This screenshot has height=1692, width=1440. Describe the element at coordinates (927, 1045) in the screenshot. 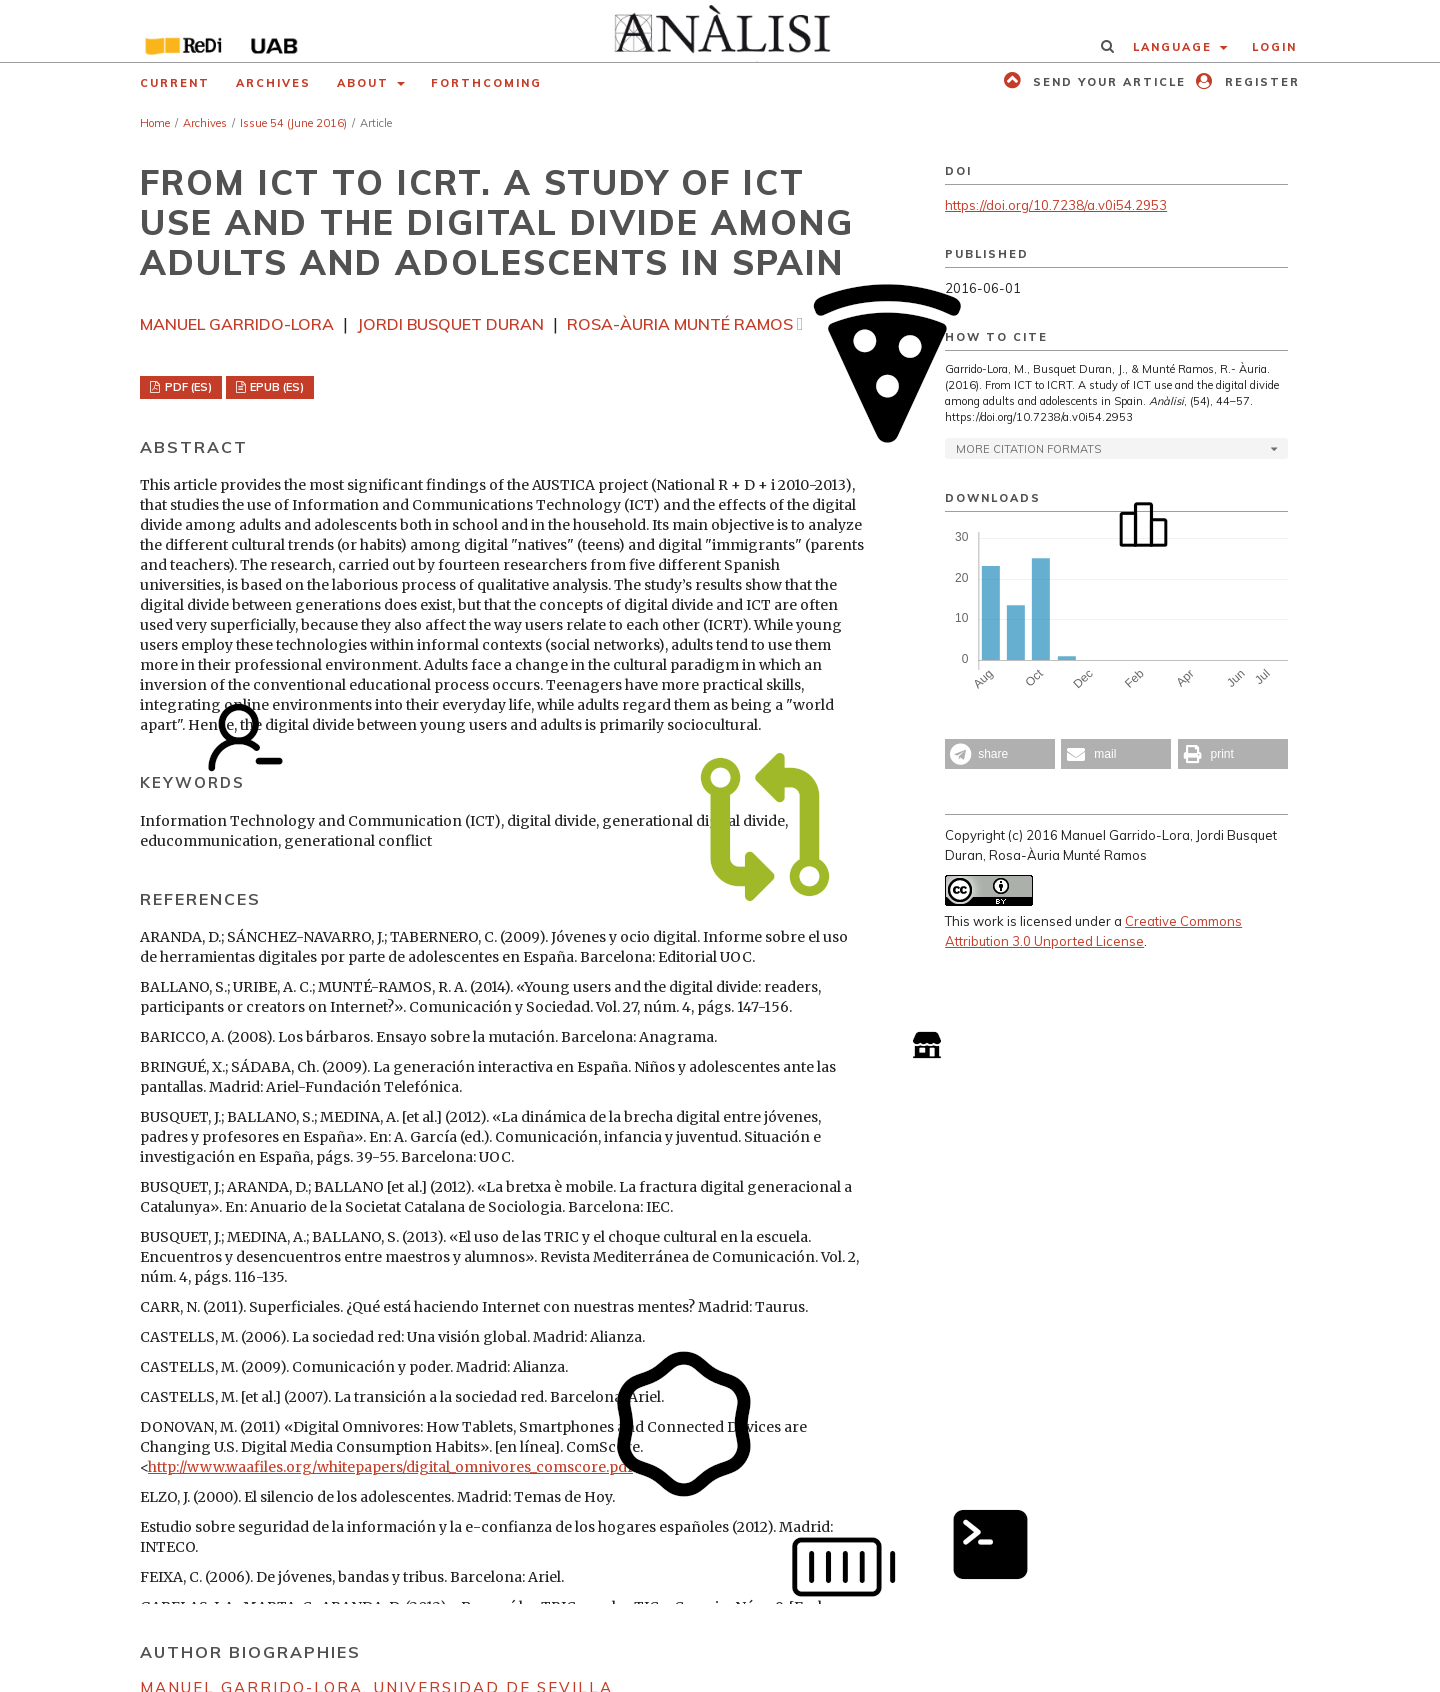

I see `access the online store or shop` at that location.